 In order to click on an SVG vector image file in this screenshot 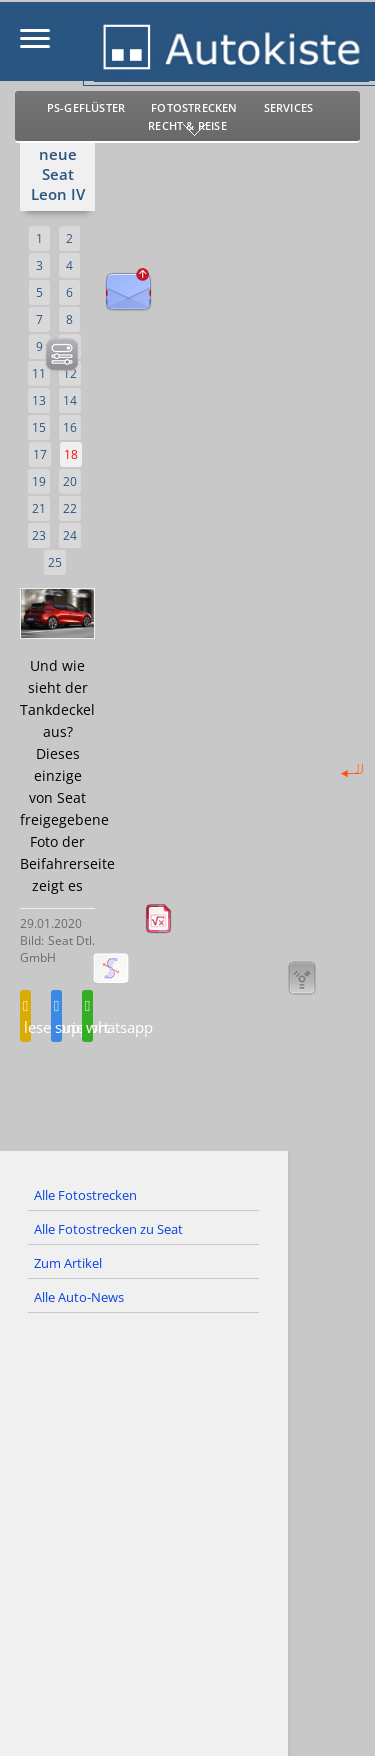, I will do `click(111, 967)`.